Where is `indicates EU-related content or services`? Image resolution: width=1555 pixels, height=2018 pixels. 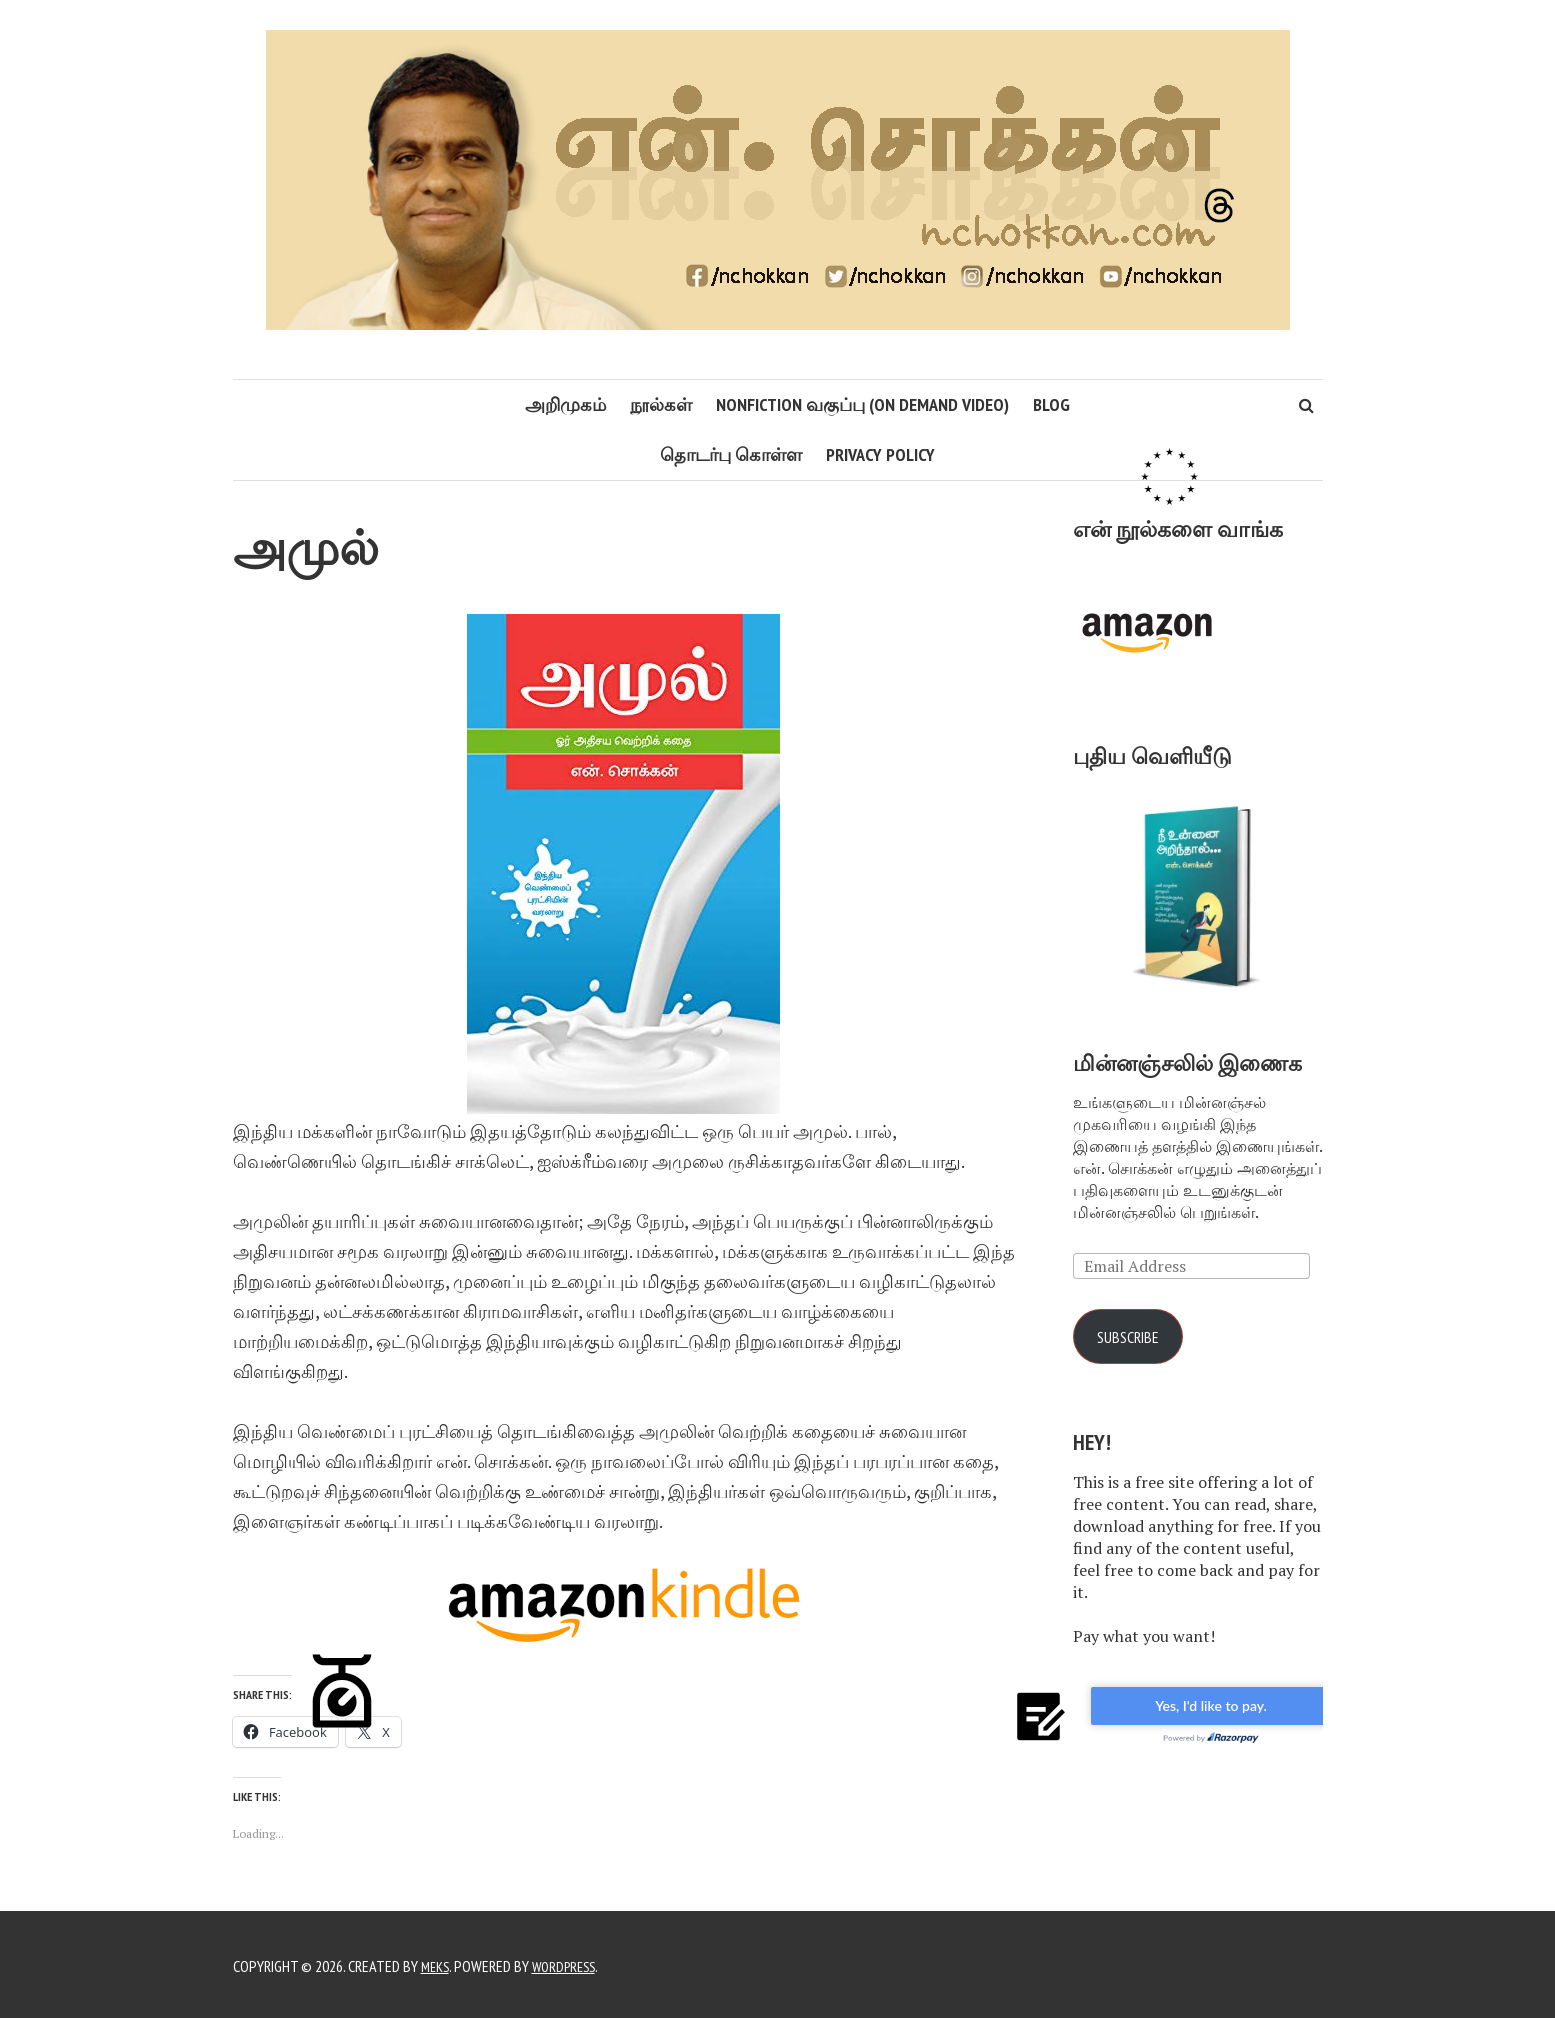
indicates EU-related content or services is located at coordinates (1169, 476).